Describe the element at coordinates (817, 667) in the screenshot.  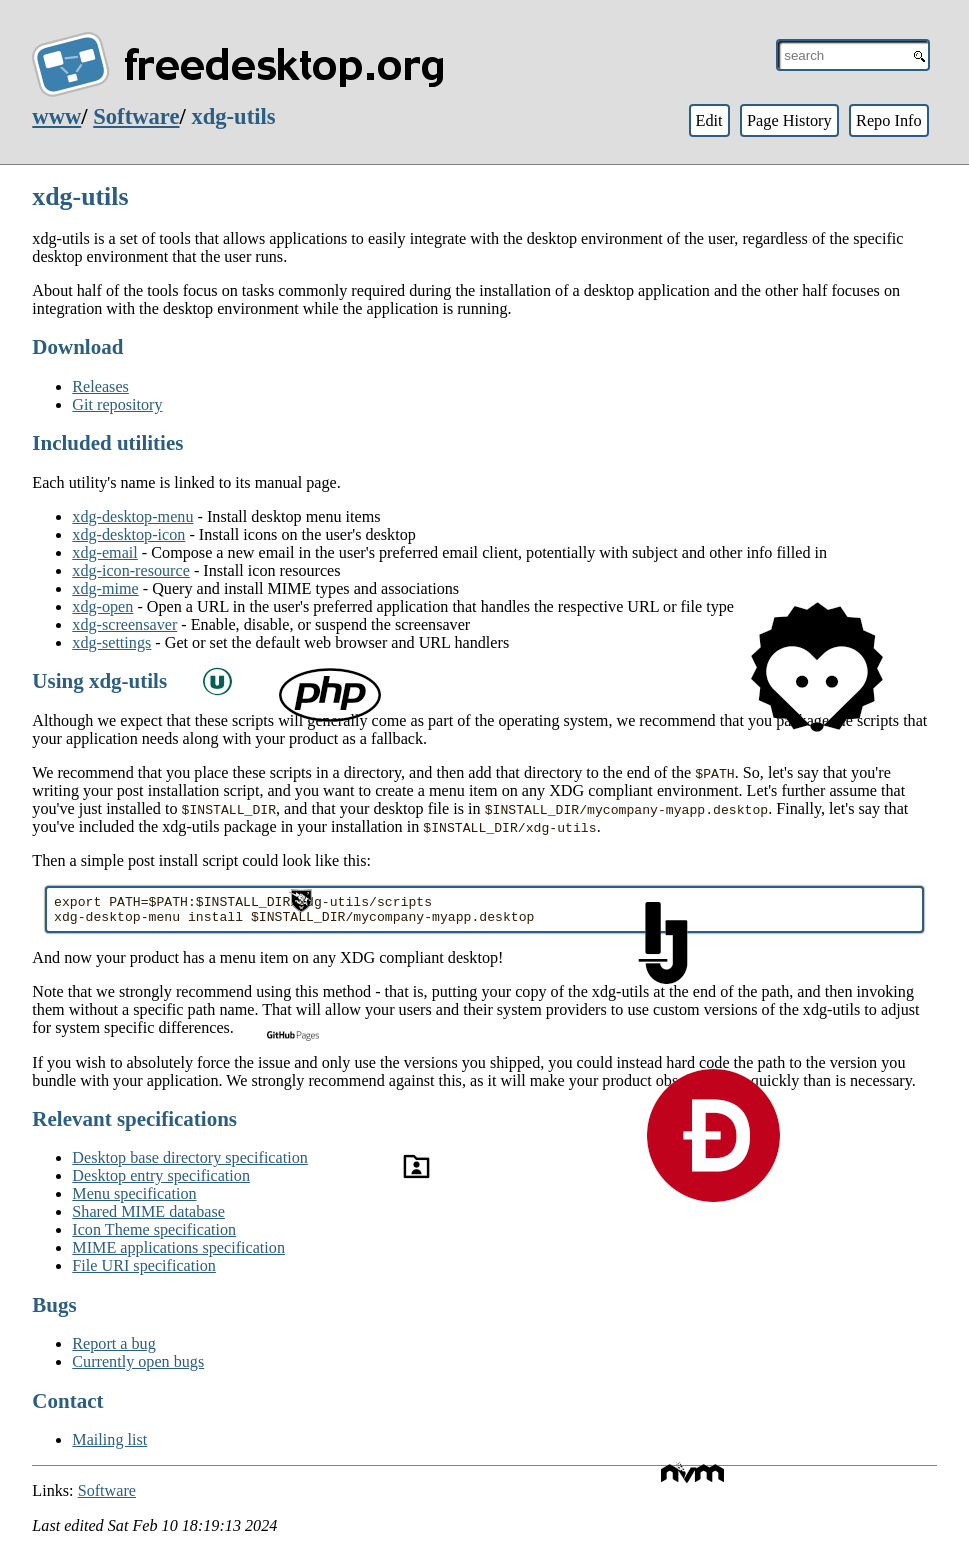
I see `open HedgeDoc collaborative markdown editor` at that location.